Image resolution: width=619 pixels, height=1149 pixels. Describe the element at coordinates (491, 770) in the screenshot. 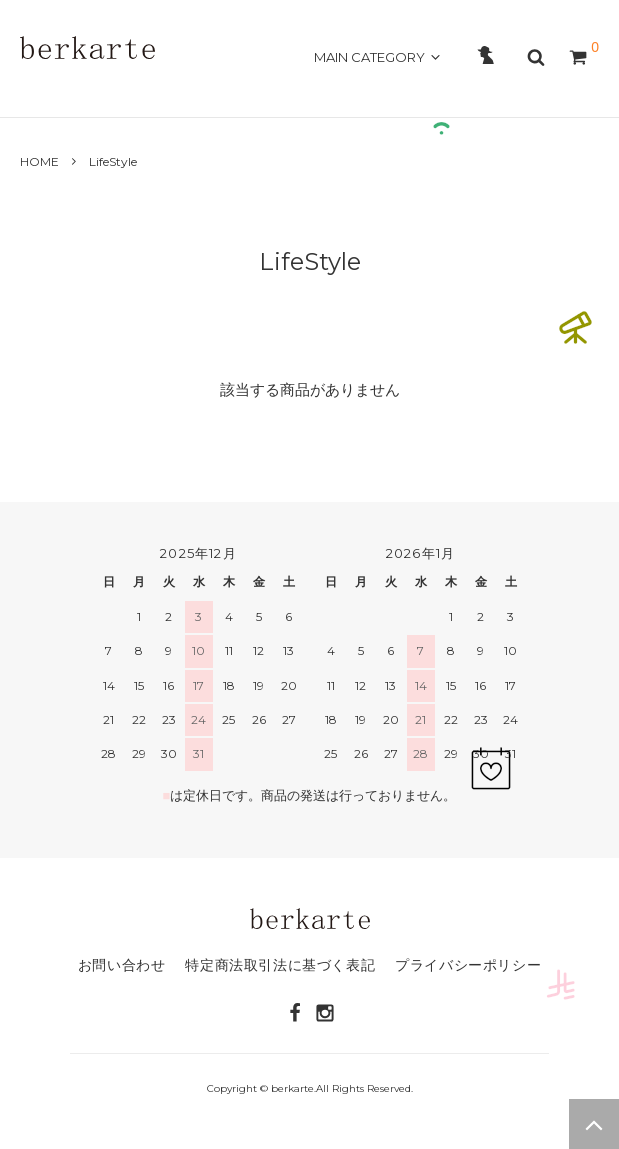

I see `view favorite or loved events` at that location.